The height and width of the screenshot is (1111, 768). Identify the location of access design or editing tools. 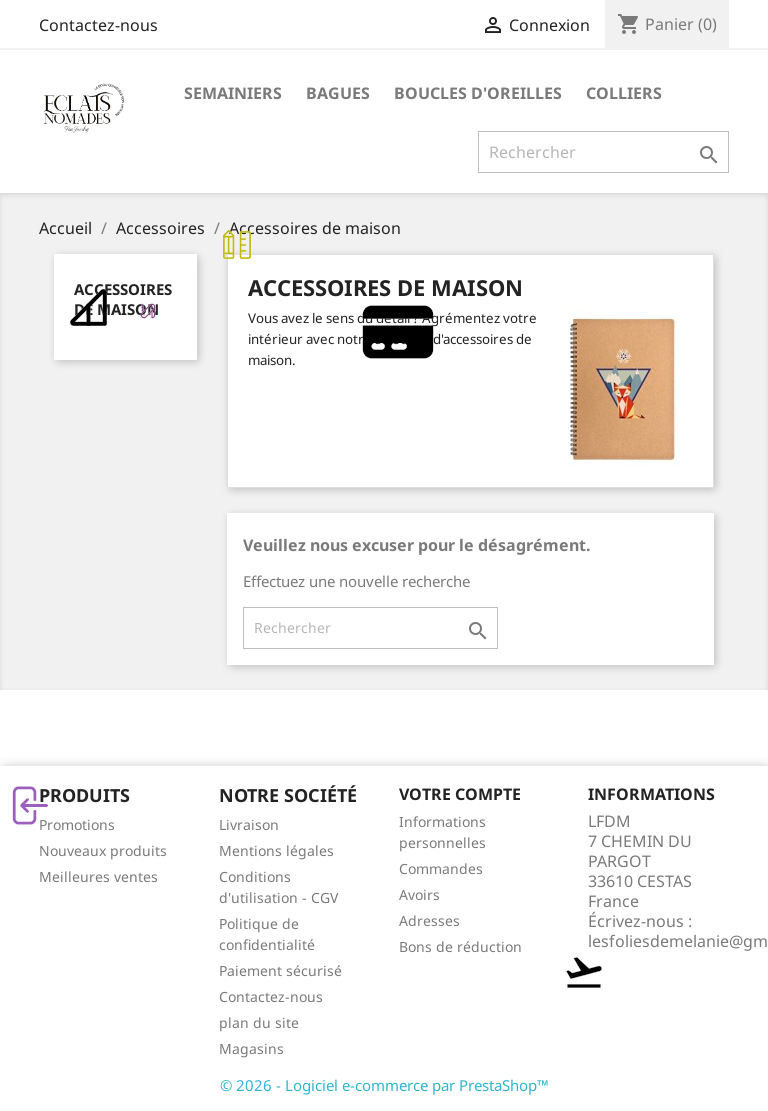
(237, 245).